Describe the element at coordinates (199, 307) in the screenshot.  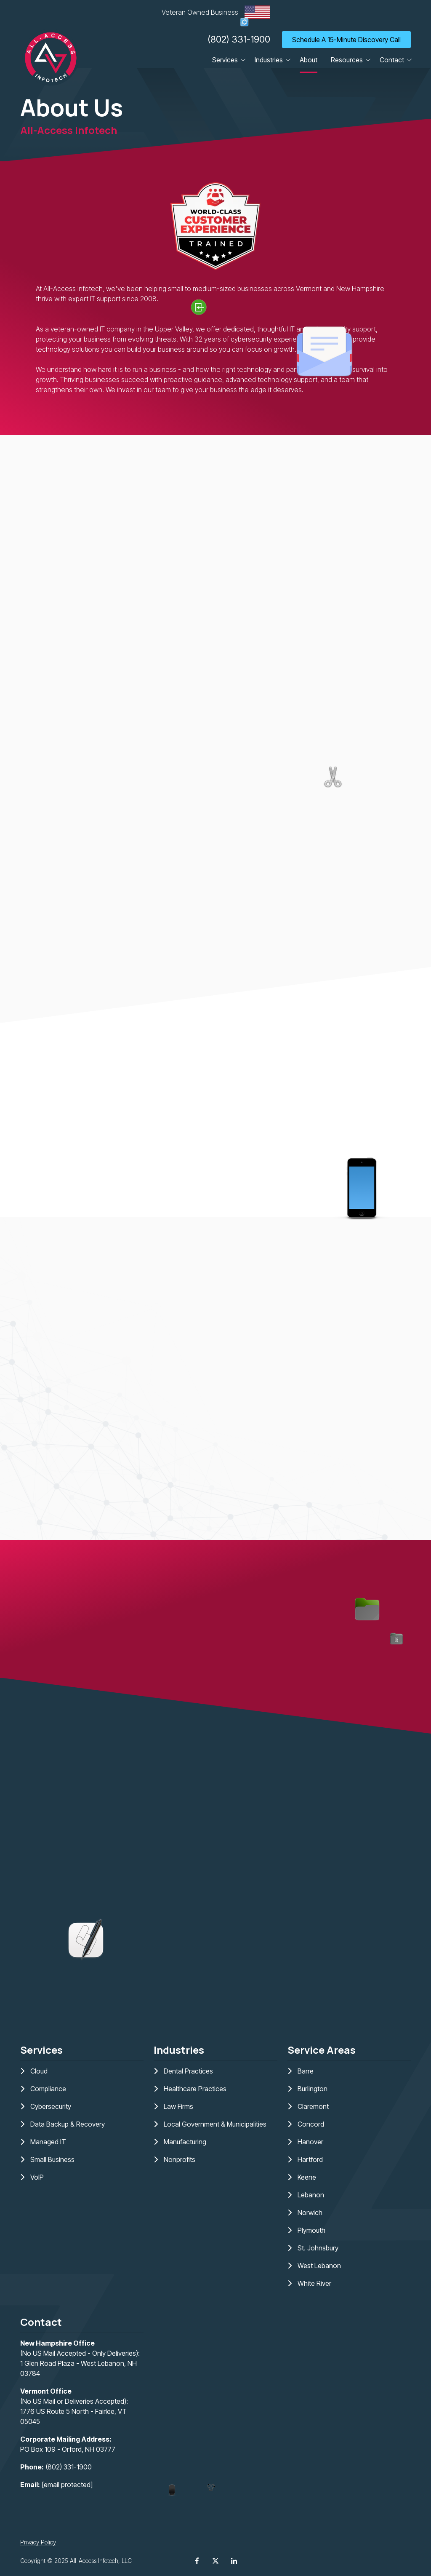
I see `log out of the current session` at that location.